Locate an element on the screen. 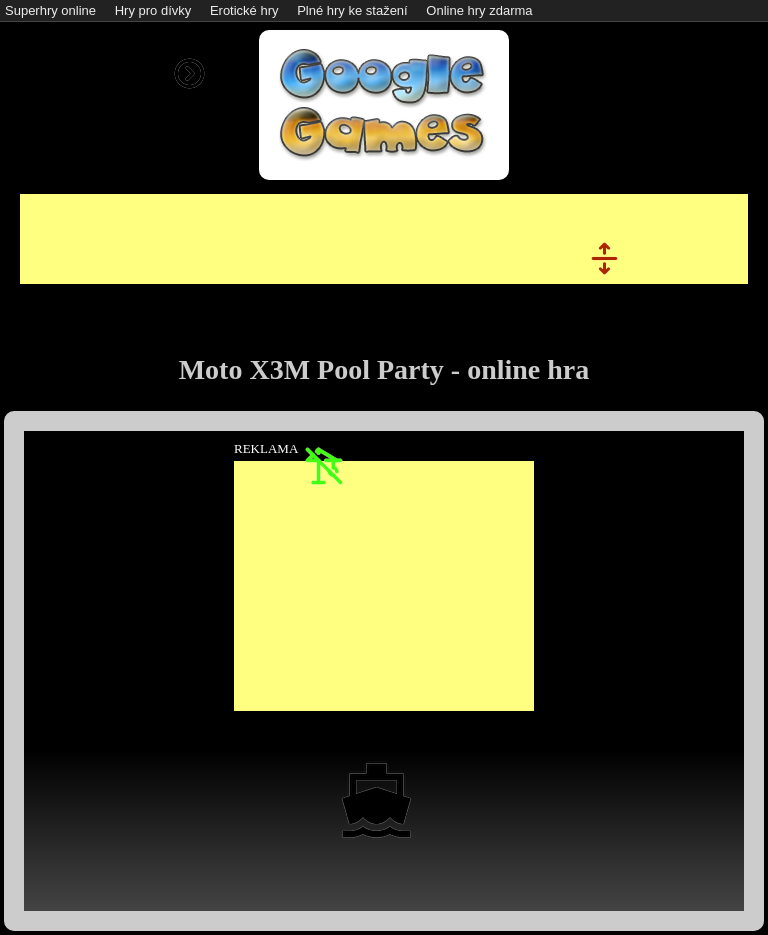  get directions by ferry or boat is located at coordinates (376, 800).